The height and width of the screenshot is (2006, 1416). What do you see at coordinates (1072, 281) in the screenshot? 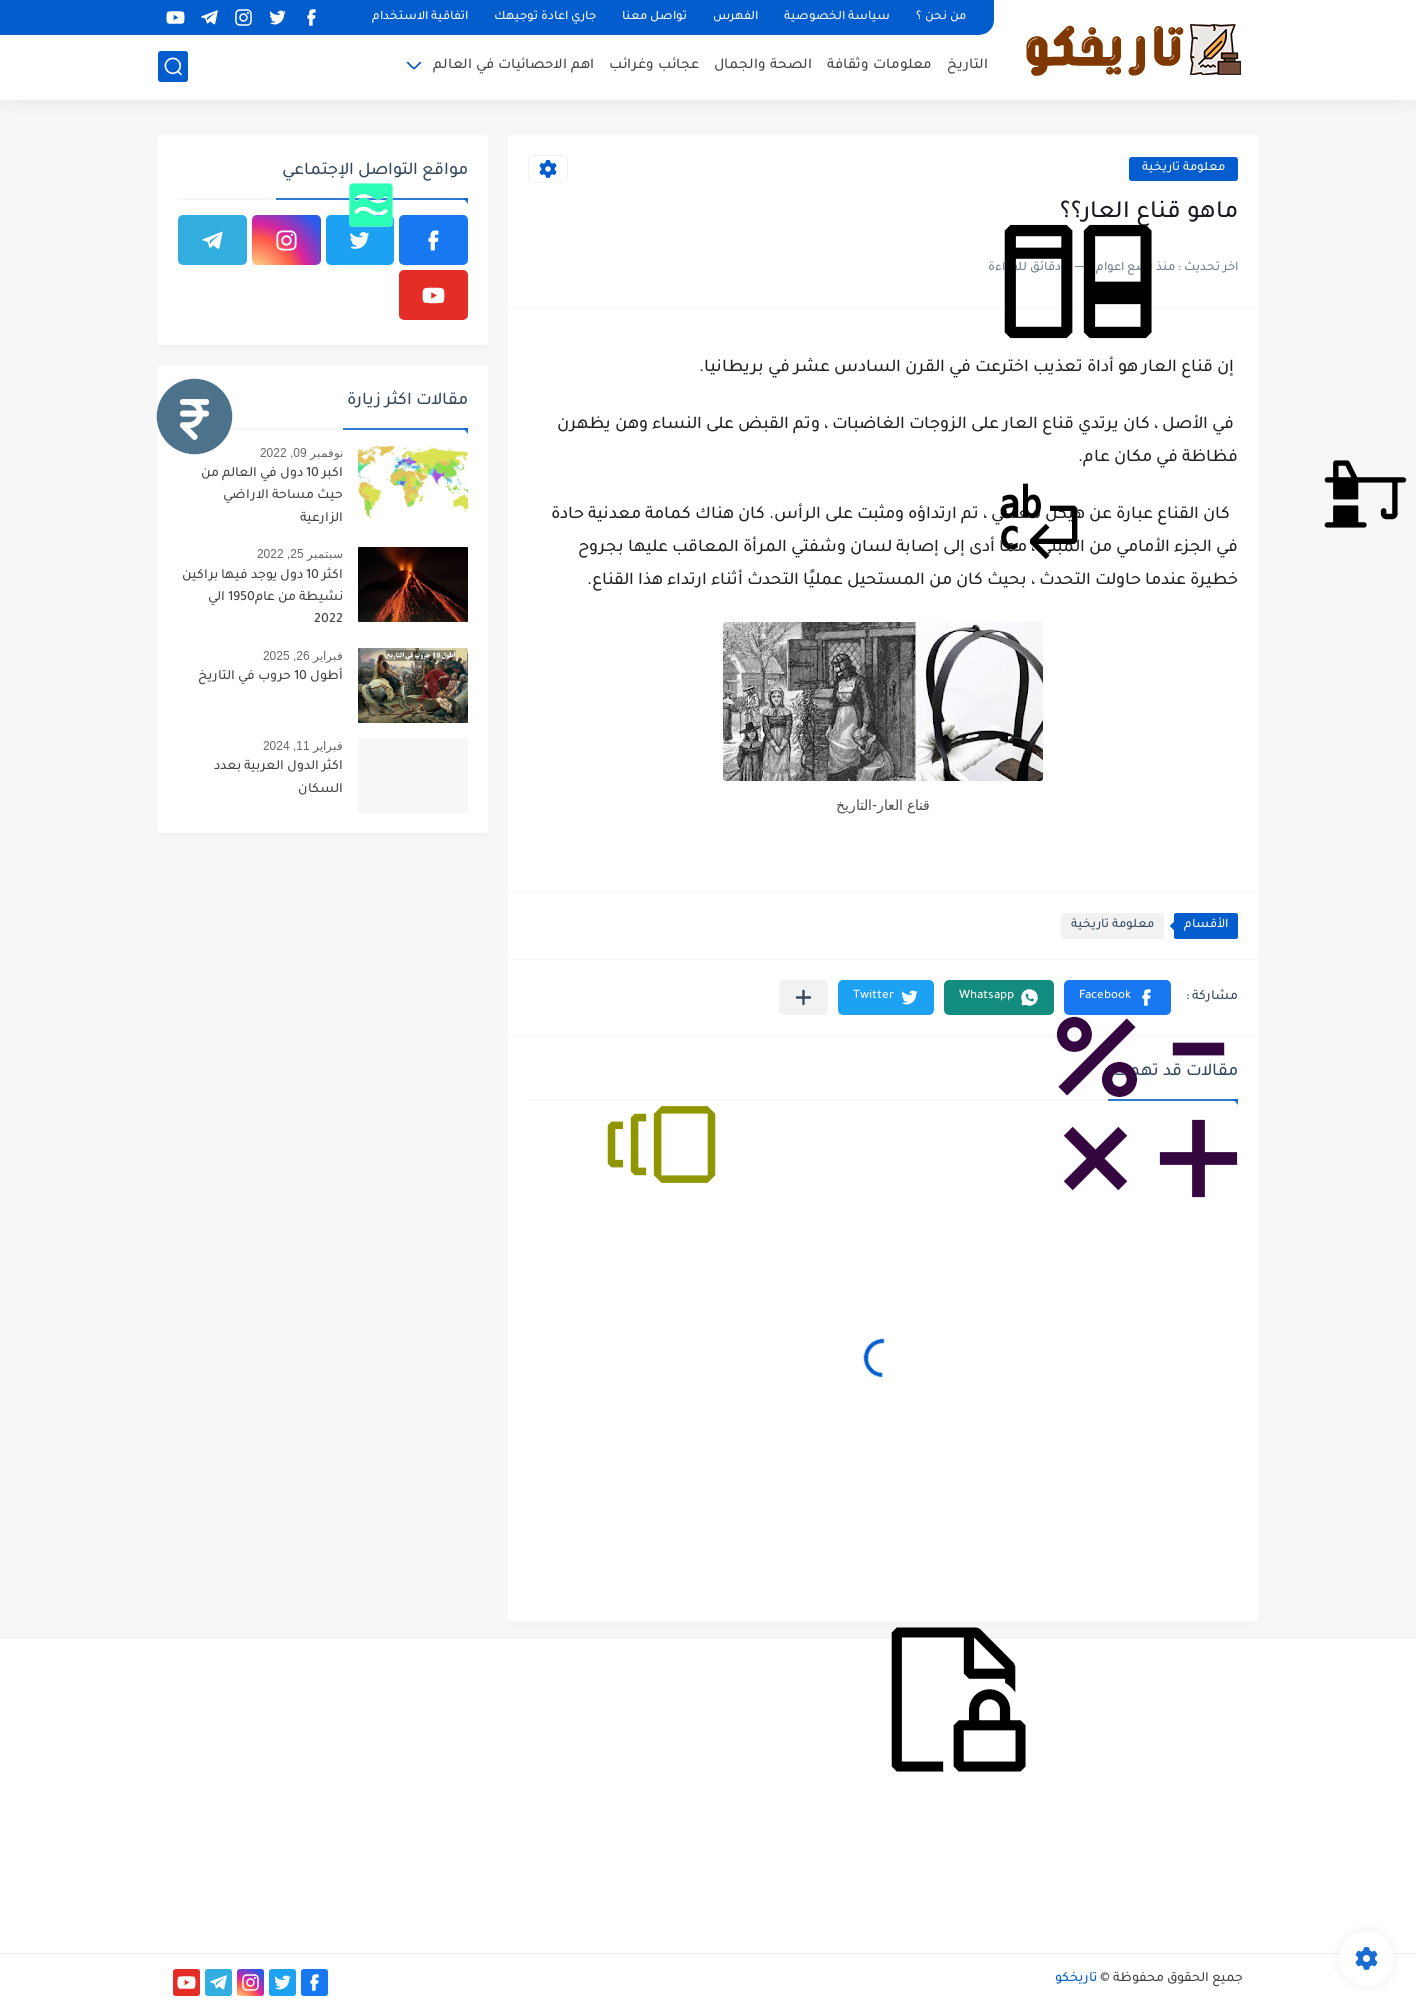
I see `compare file differences` at bounding box center [1072, 281].